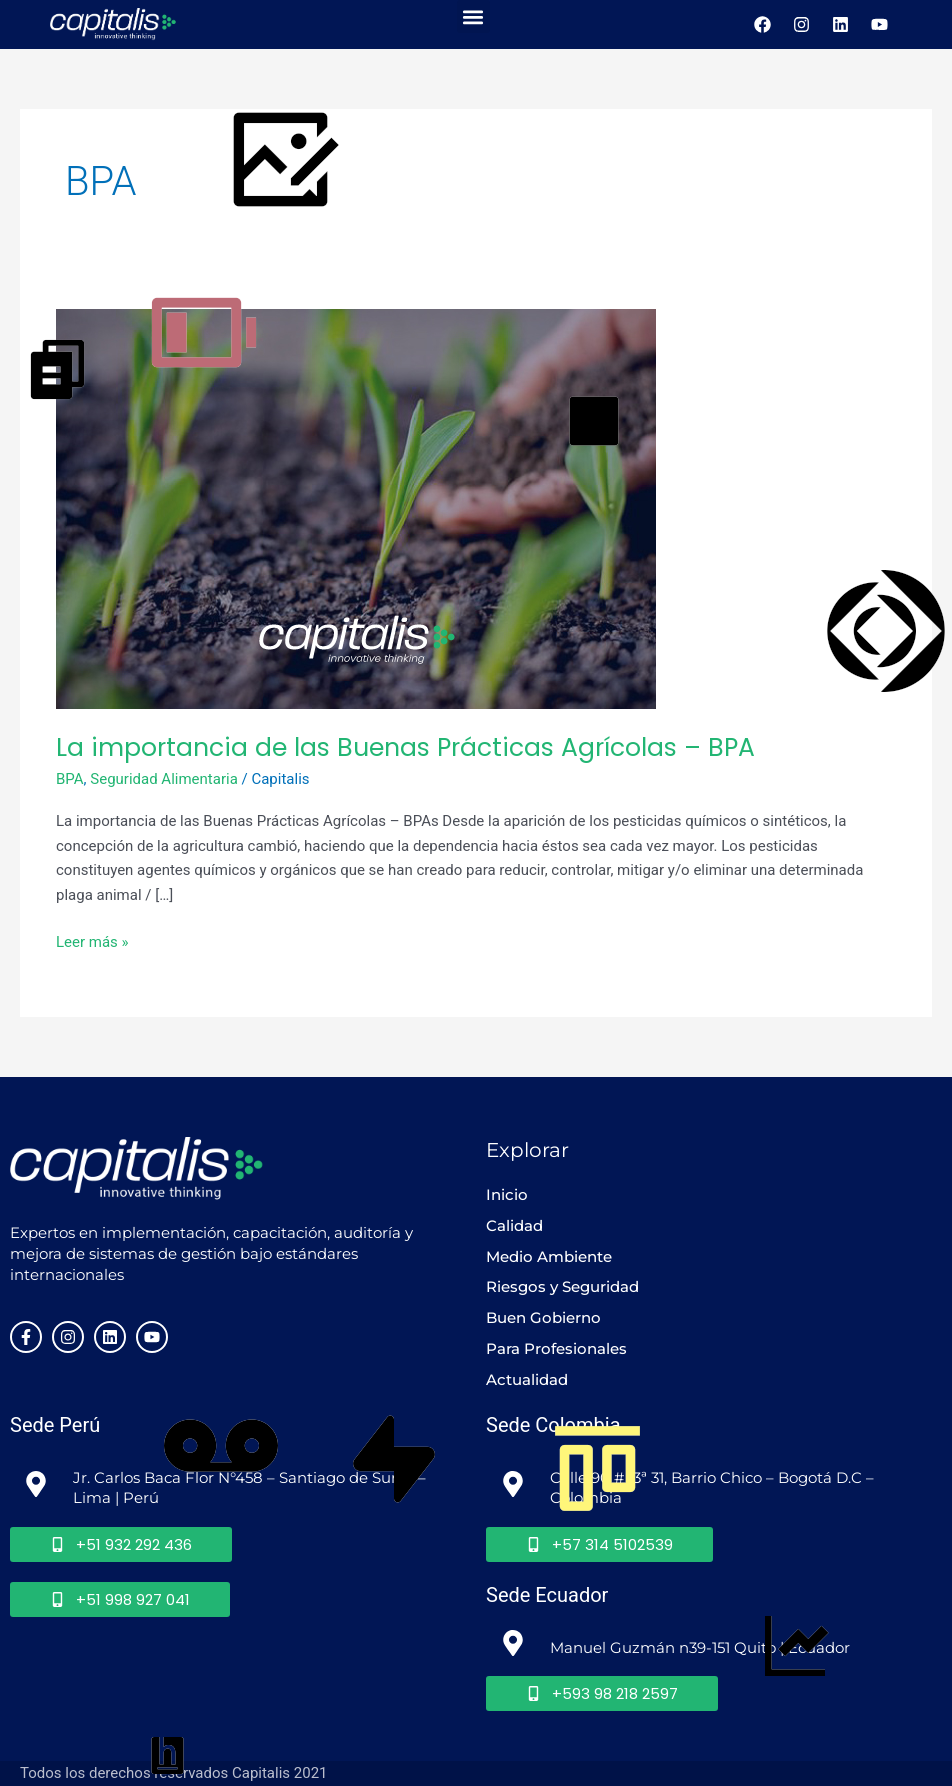  Describe the element at coordinates (221, 1448) in the screenshot. I see `access voicemail messages` at that location.